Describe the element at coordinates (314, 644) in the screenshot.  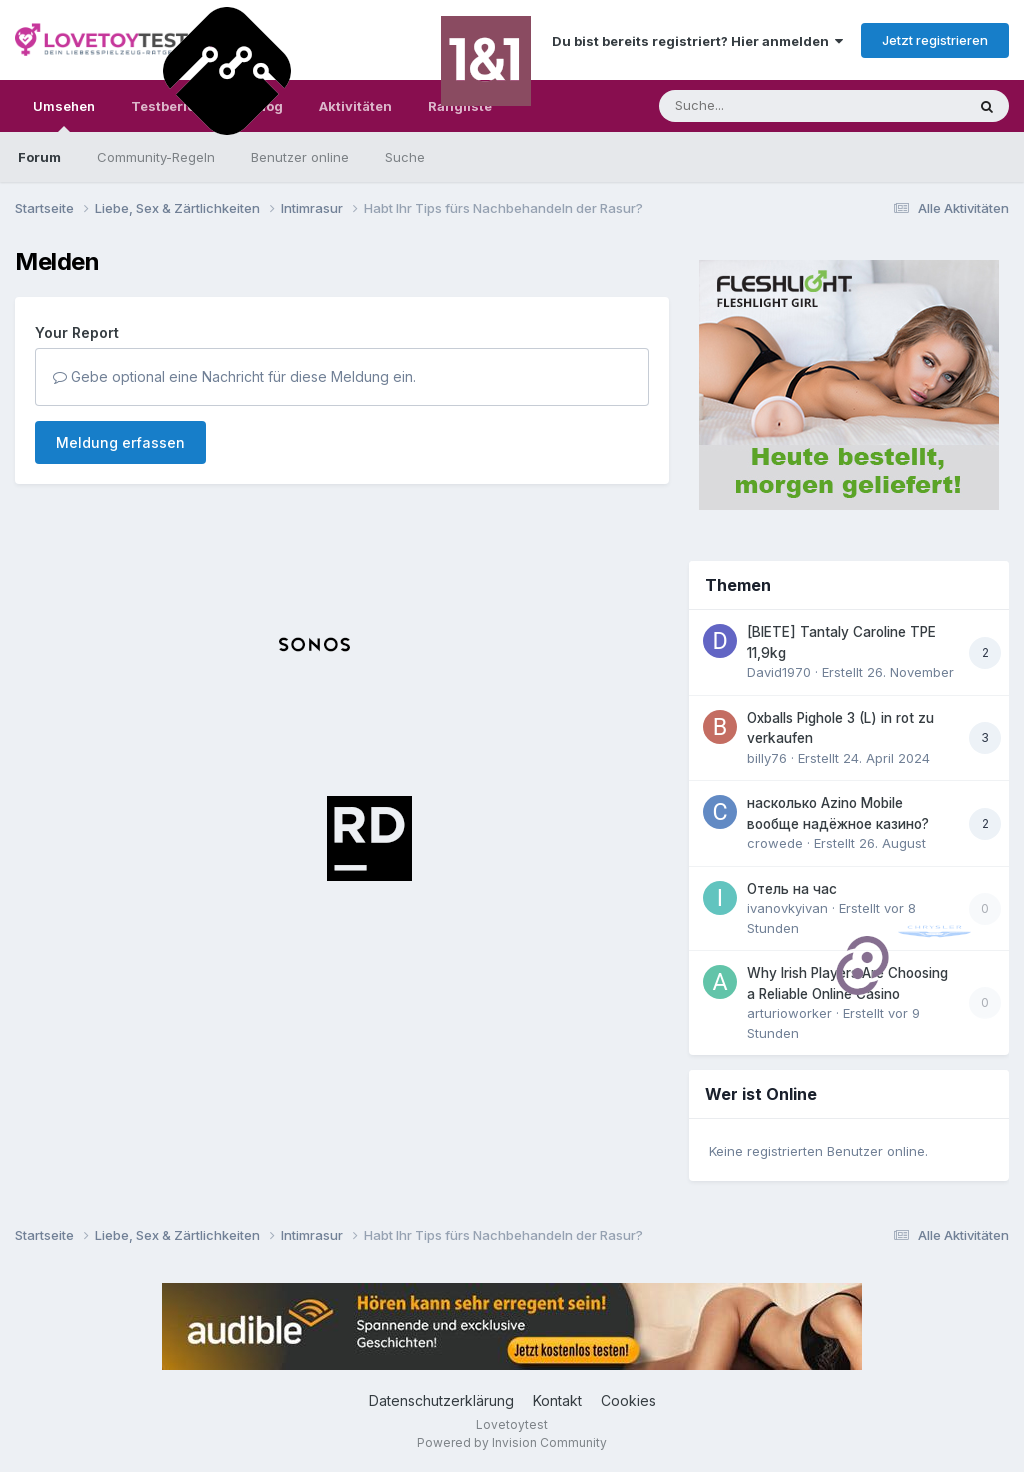
I see `open the Sonos app` at that location.